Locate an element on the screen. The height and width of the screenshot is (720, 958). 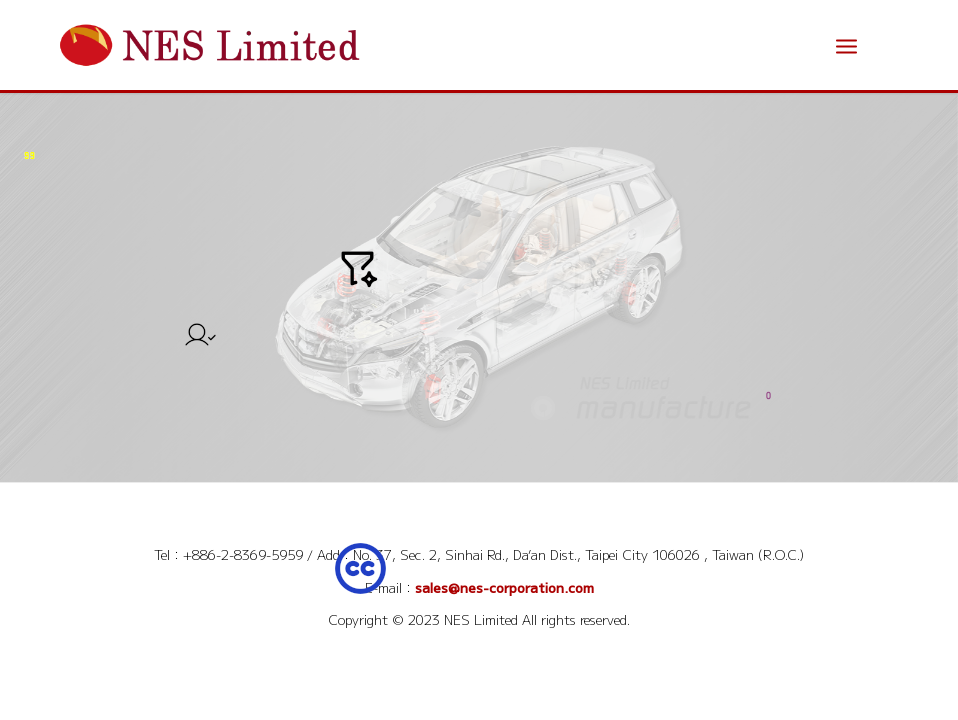
indicates a lowercase letter "o" for text formatting is located at coordinates (768, 395).